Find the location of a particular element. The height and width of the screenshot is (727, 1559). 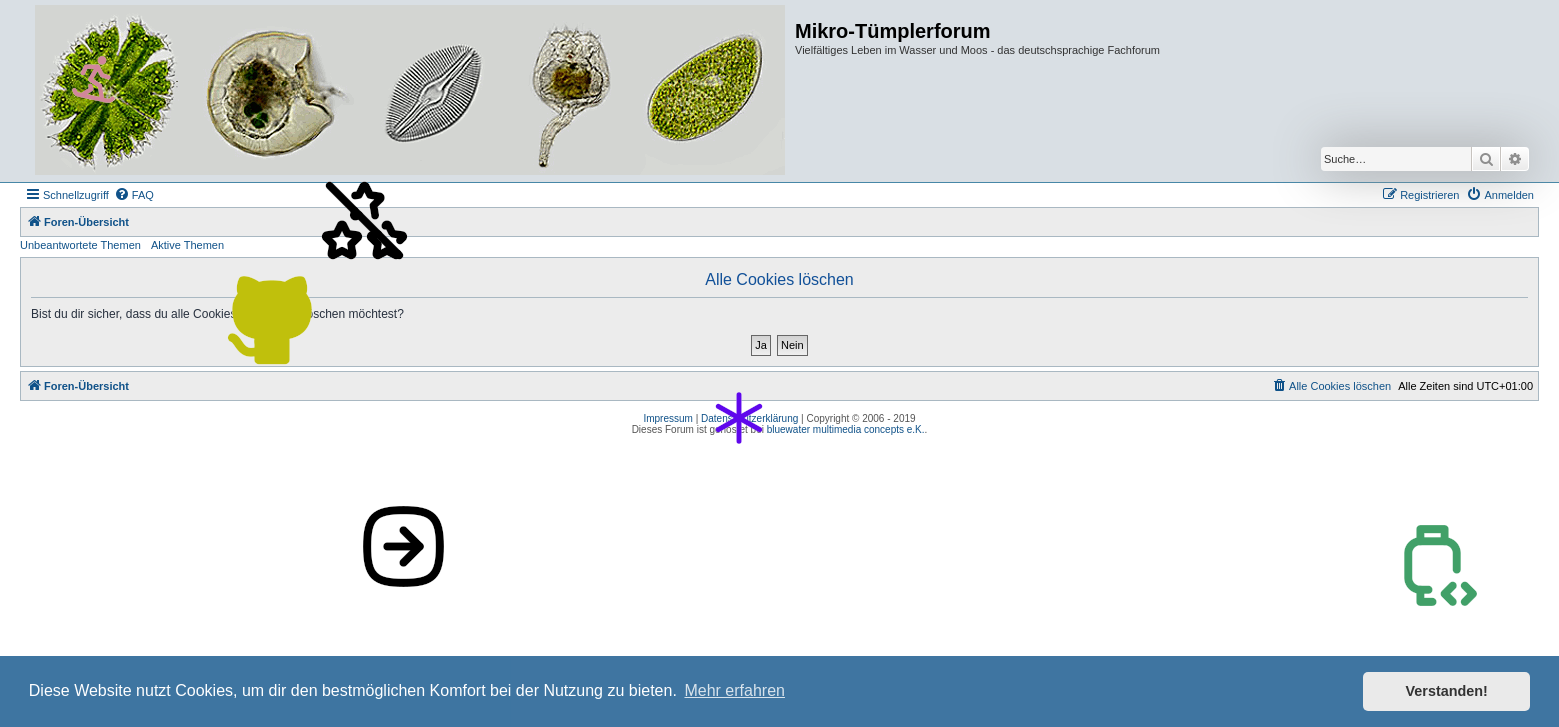

access snowboarding or winter sports content is located at coordinates (93, 79).